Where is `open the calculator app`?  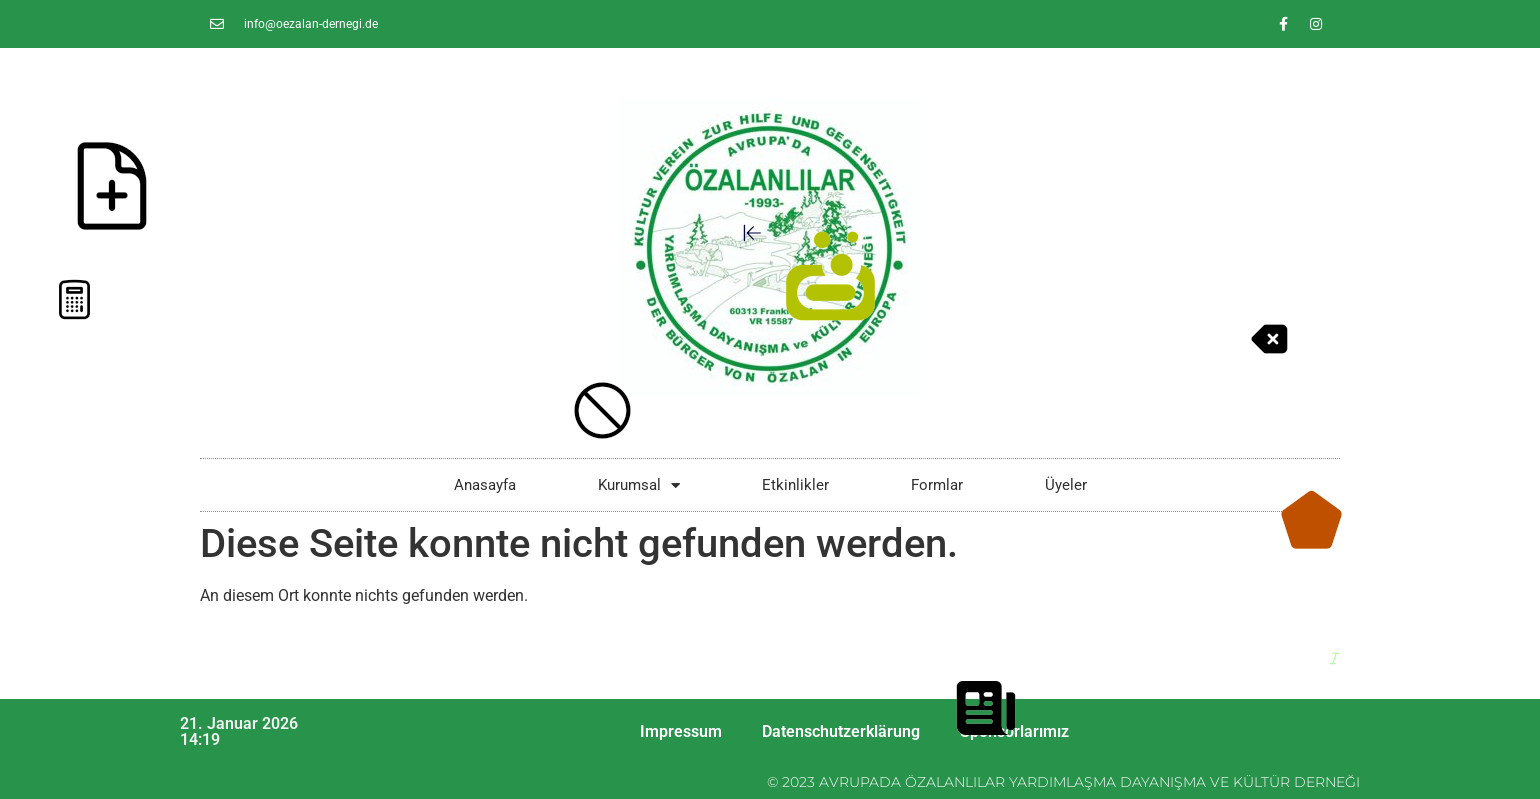 open the calculator app is located at coordinates (74, 299).